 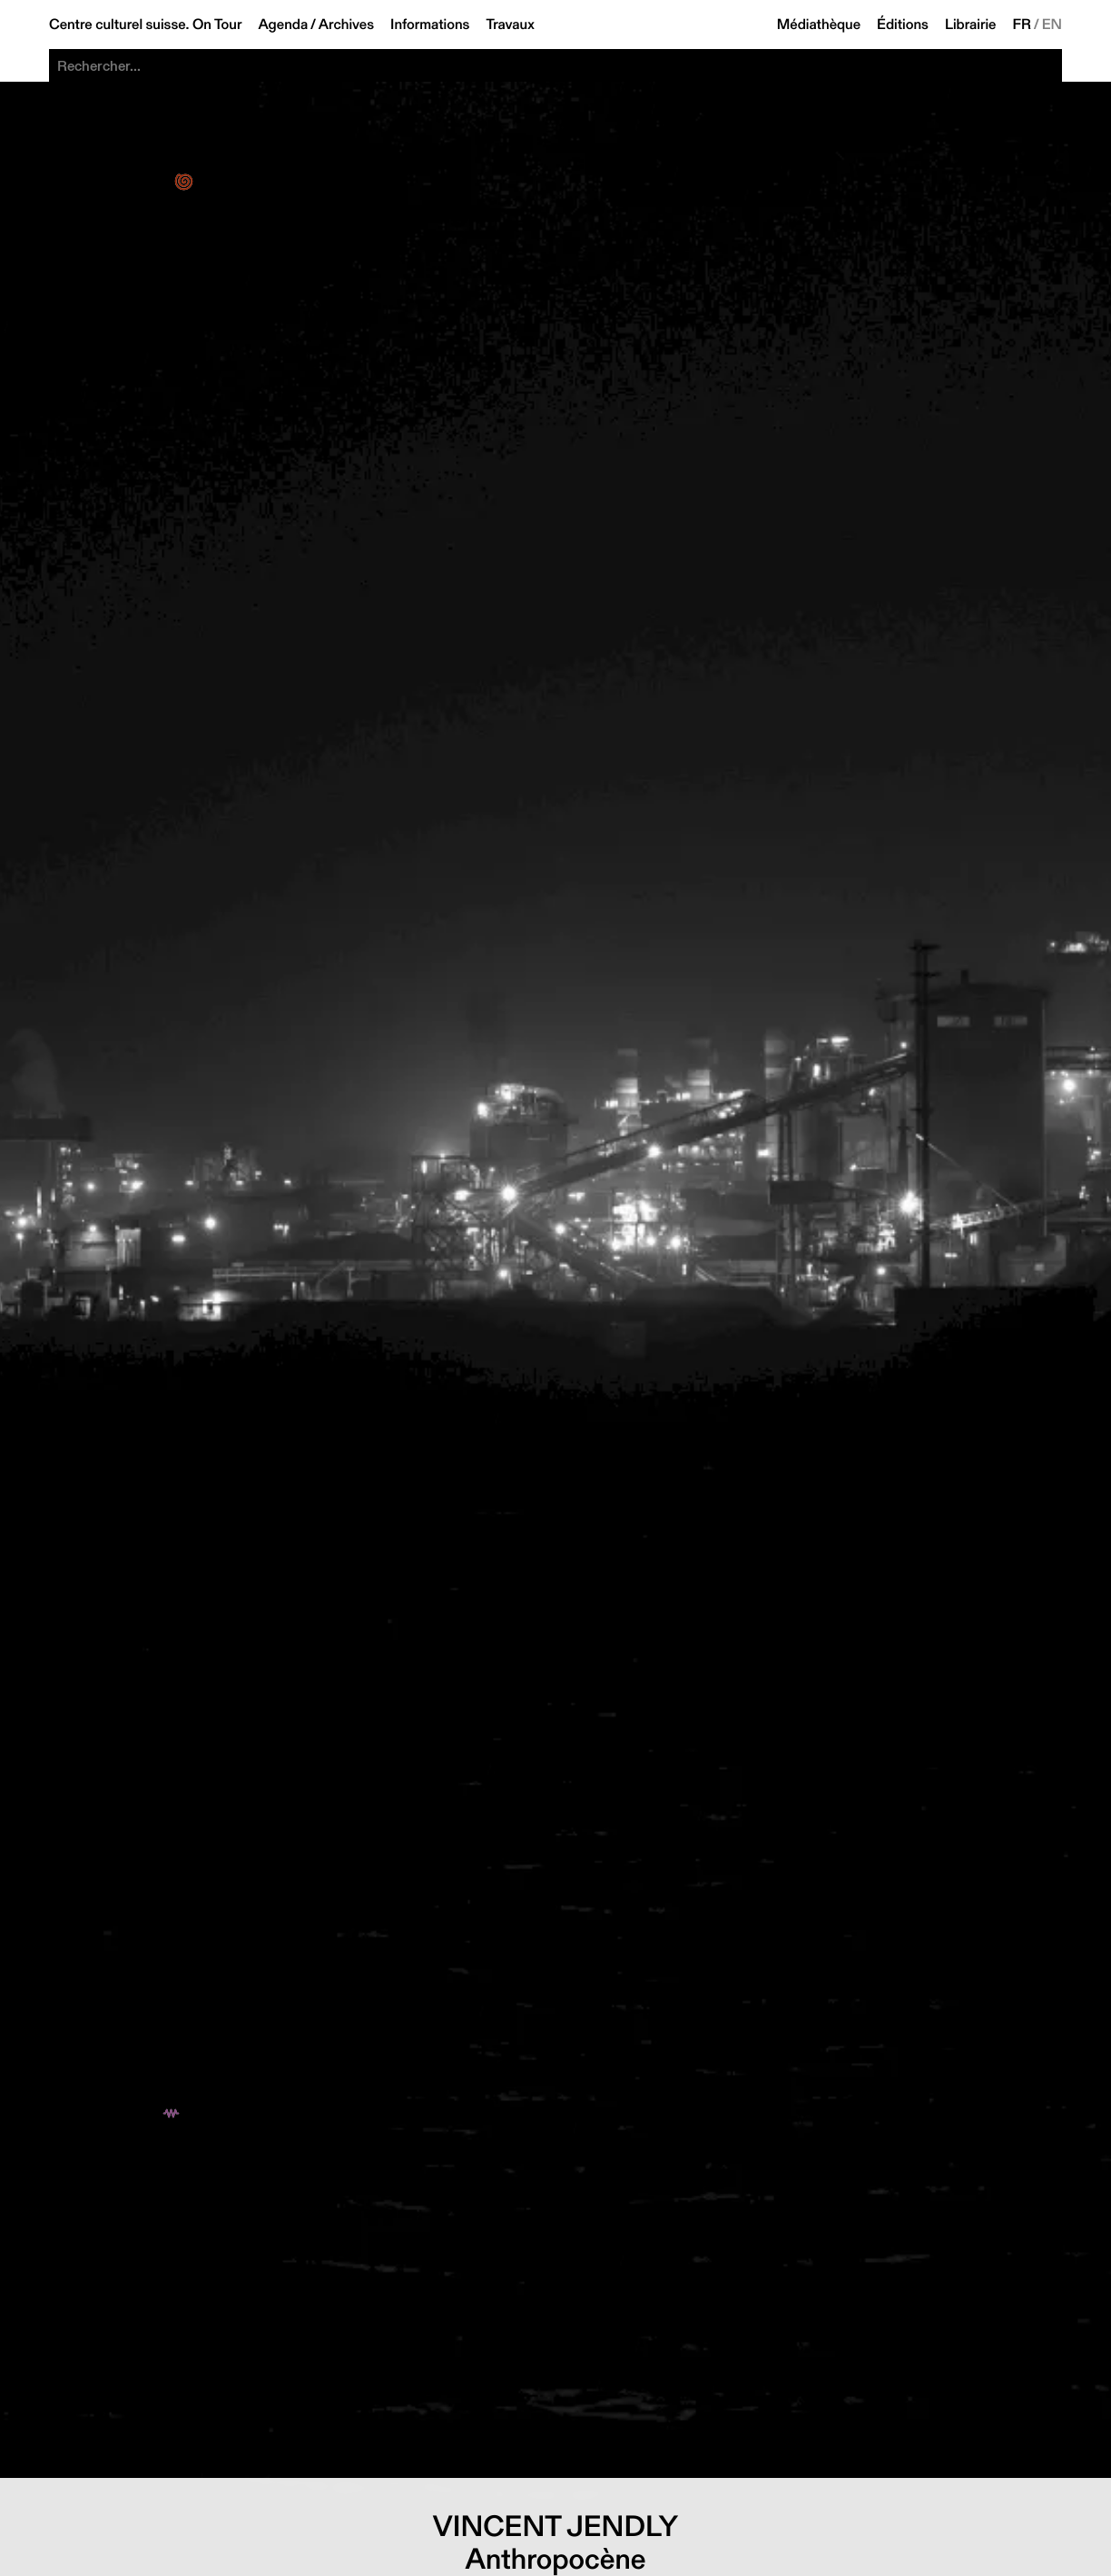 I want to click on access terminal or command line interface, so click(x=183, y=182).